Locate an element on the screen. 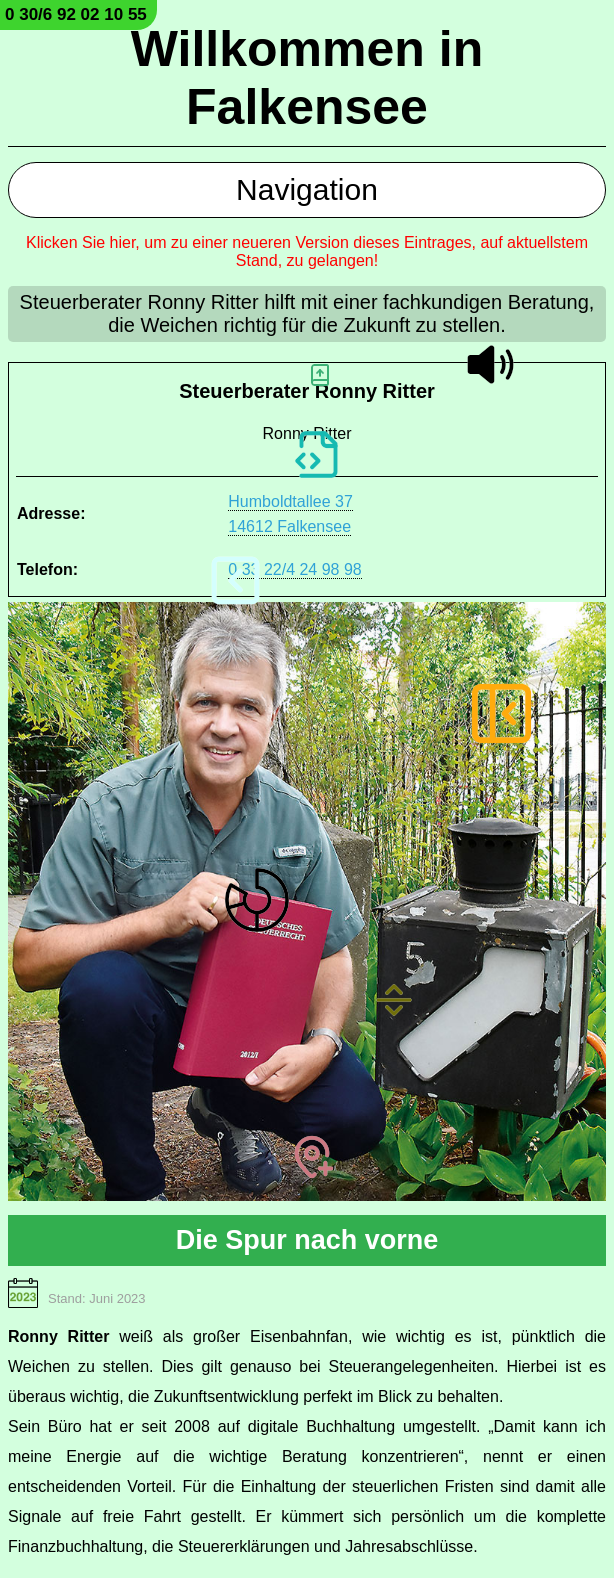  adjust horizontal divider position is located at coordinates (394, 1000).